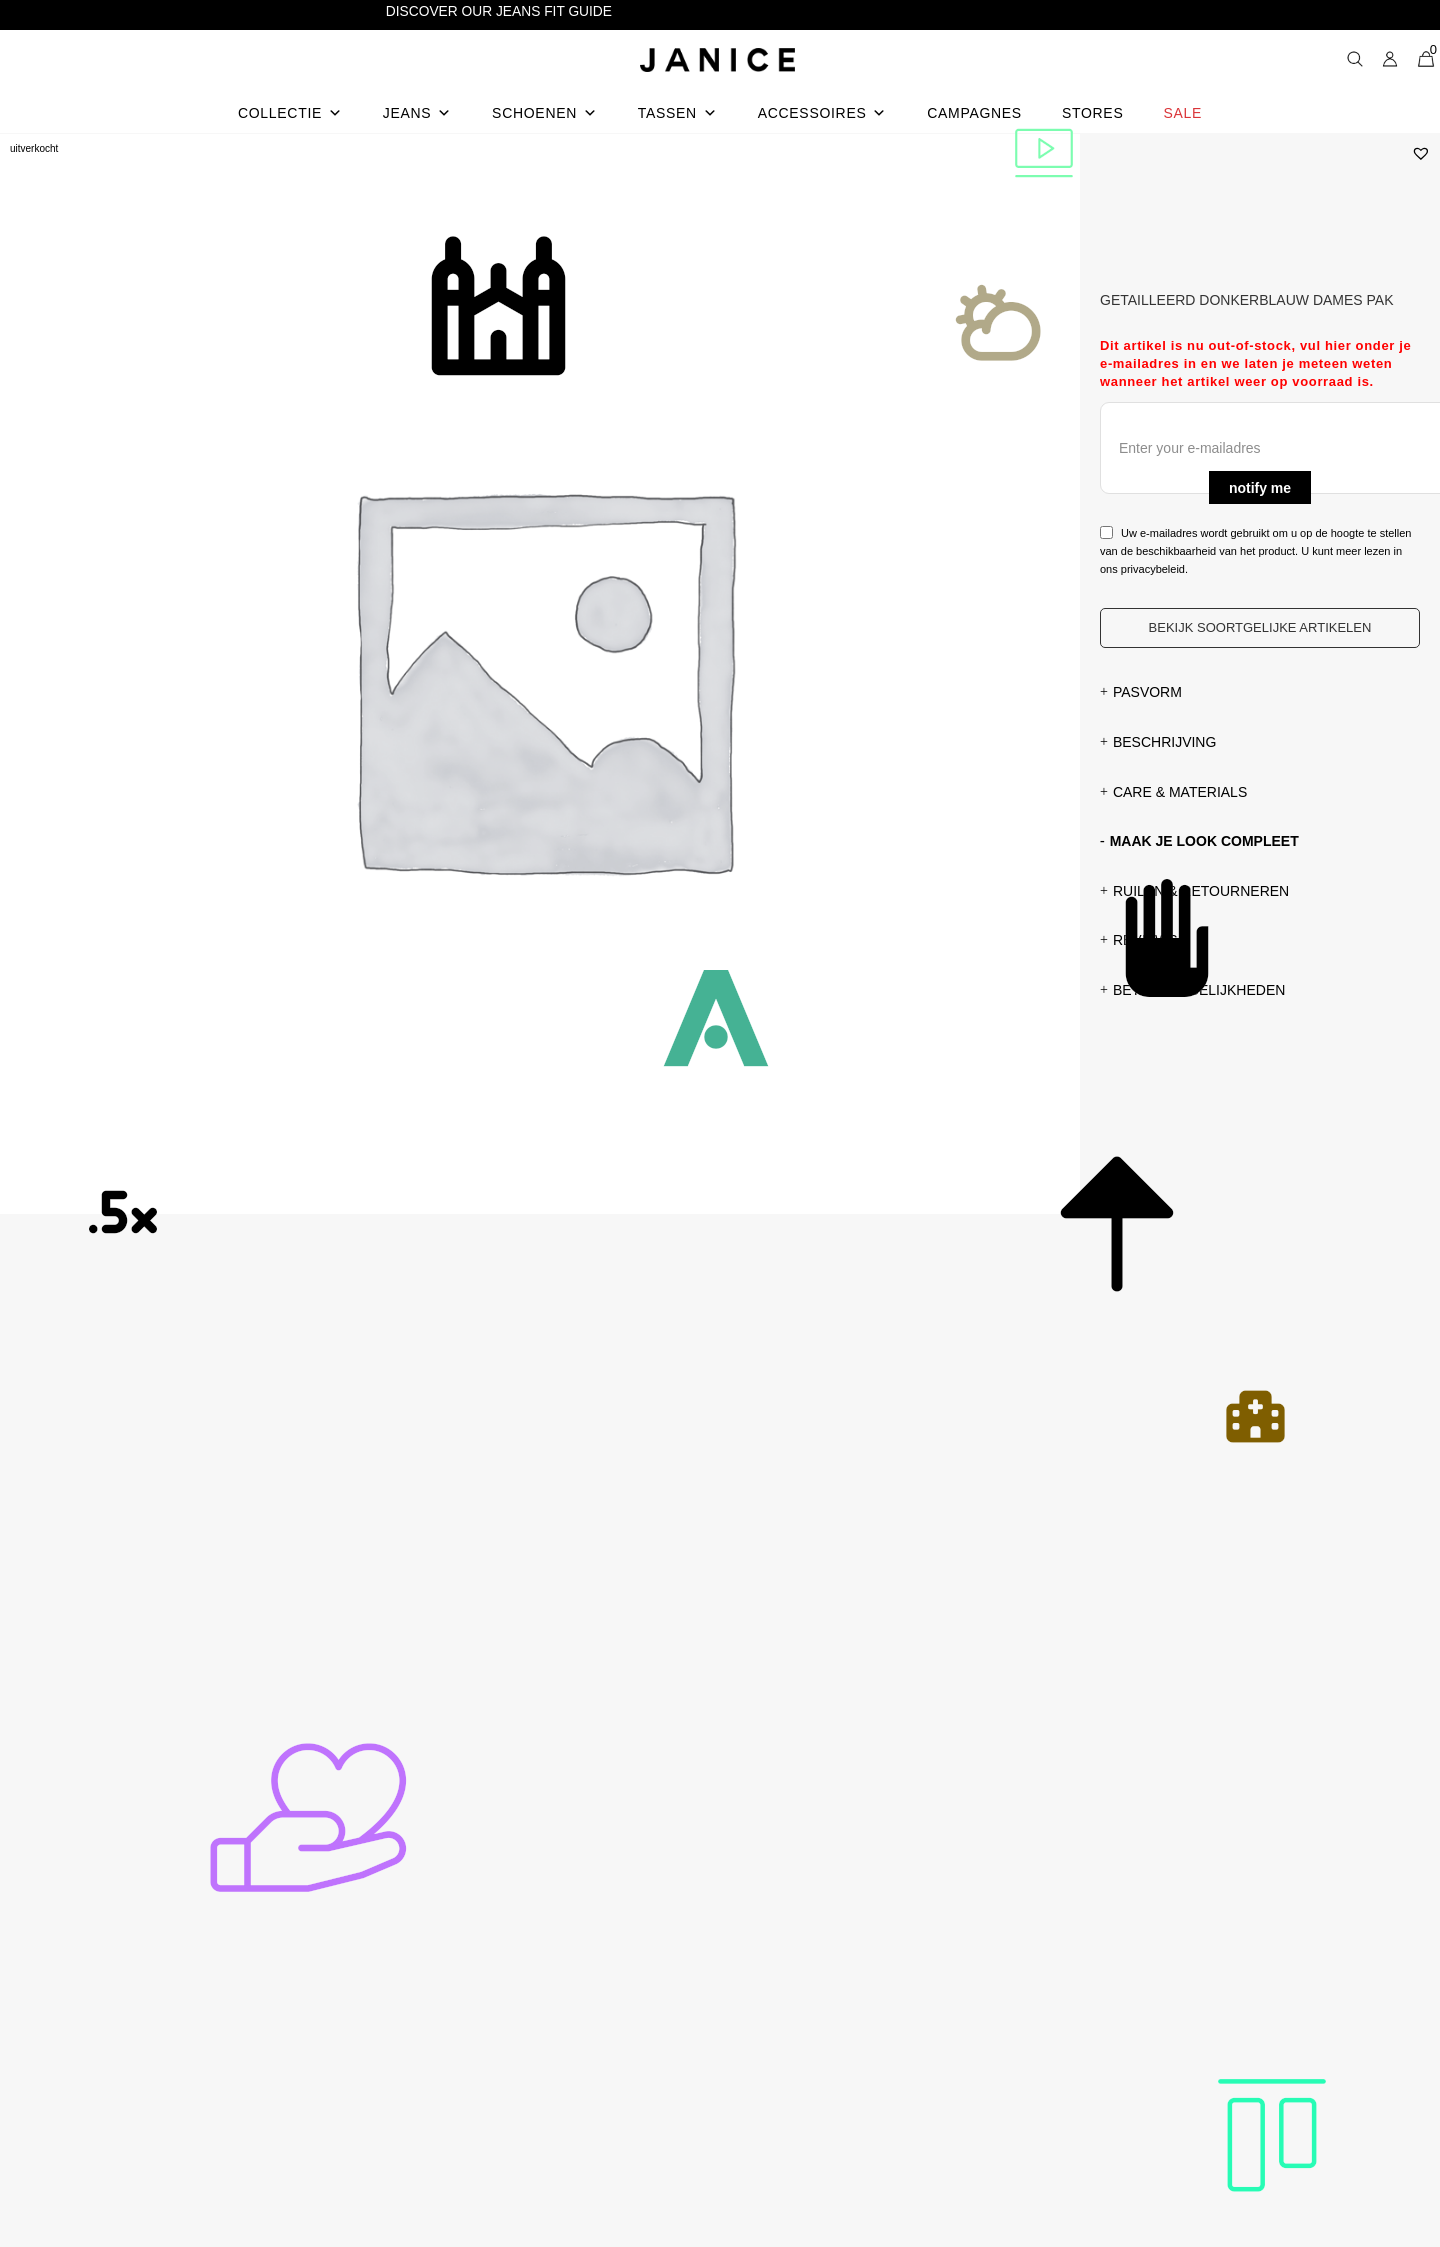 The image size is (1440, 2247). I want to click on set playback speed to 0.5x, so click(123, 1212).